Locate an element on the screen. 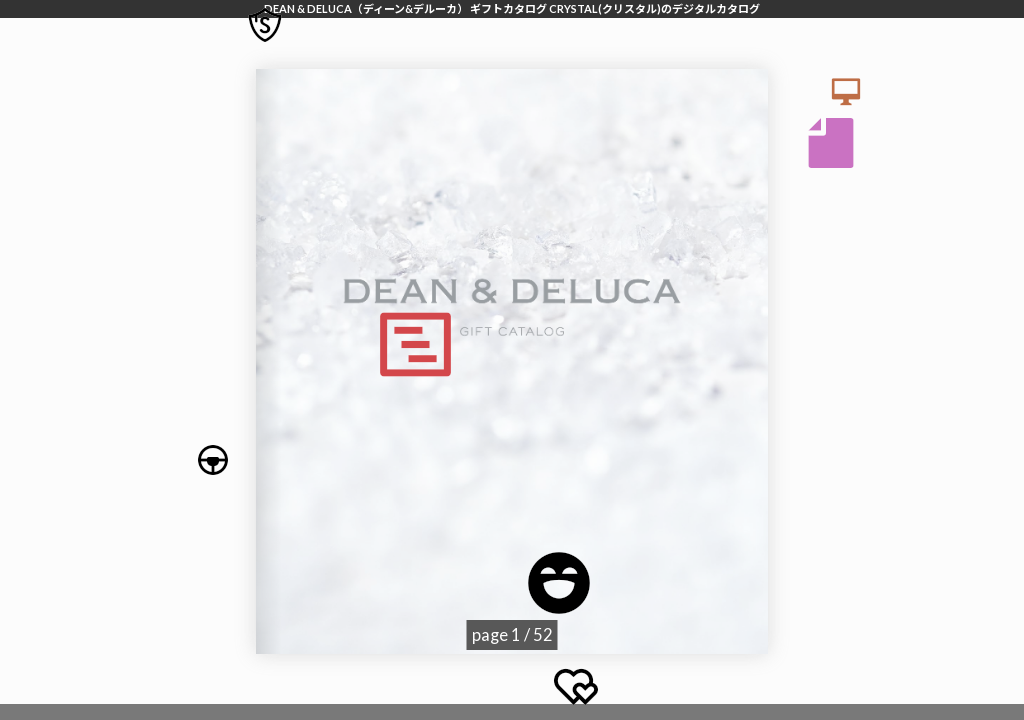  view or open a document is located at coordinates (831, 143).